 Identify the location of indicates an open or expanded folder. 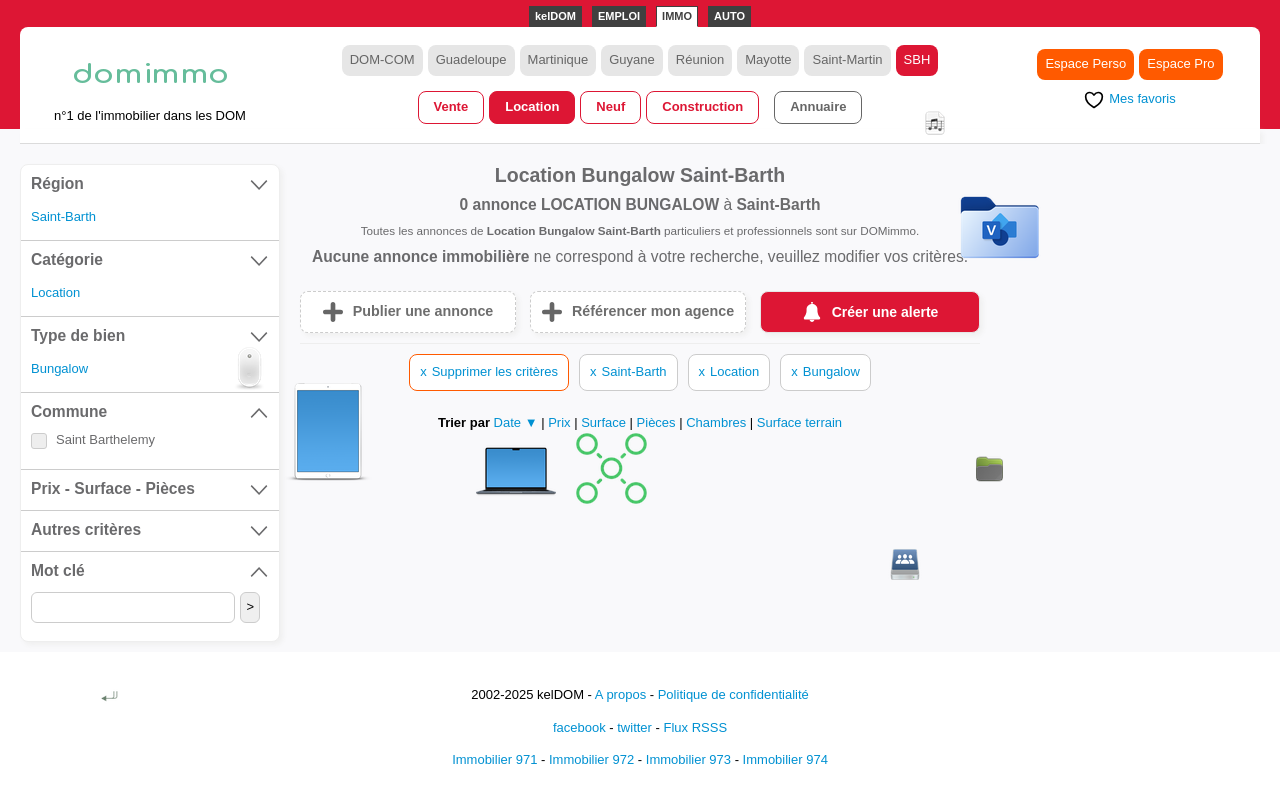
(989, 468).